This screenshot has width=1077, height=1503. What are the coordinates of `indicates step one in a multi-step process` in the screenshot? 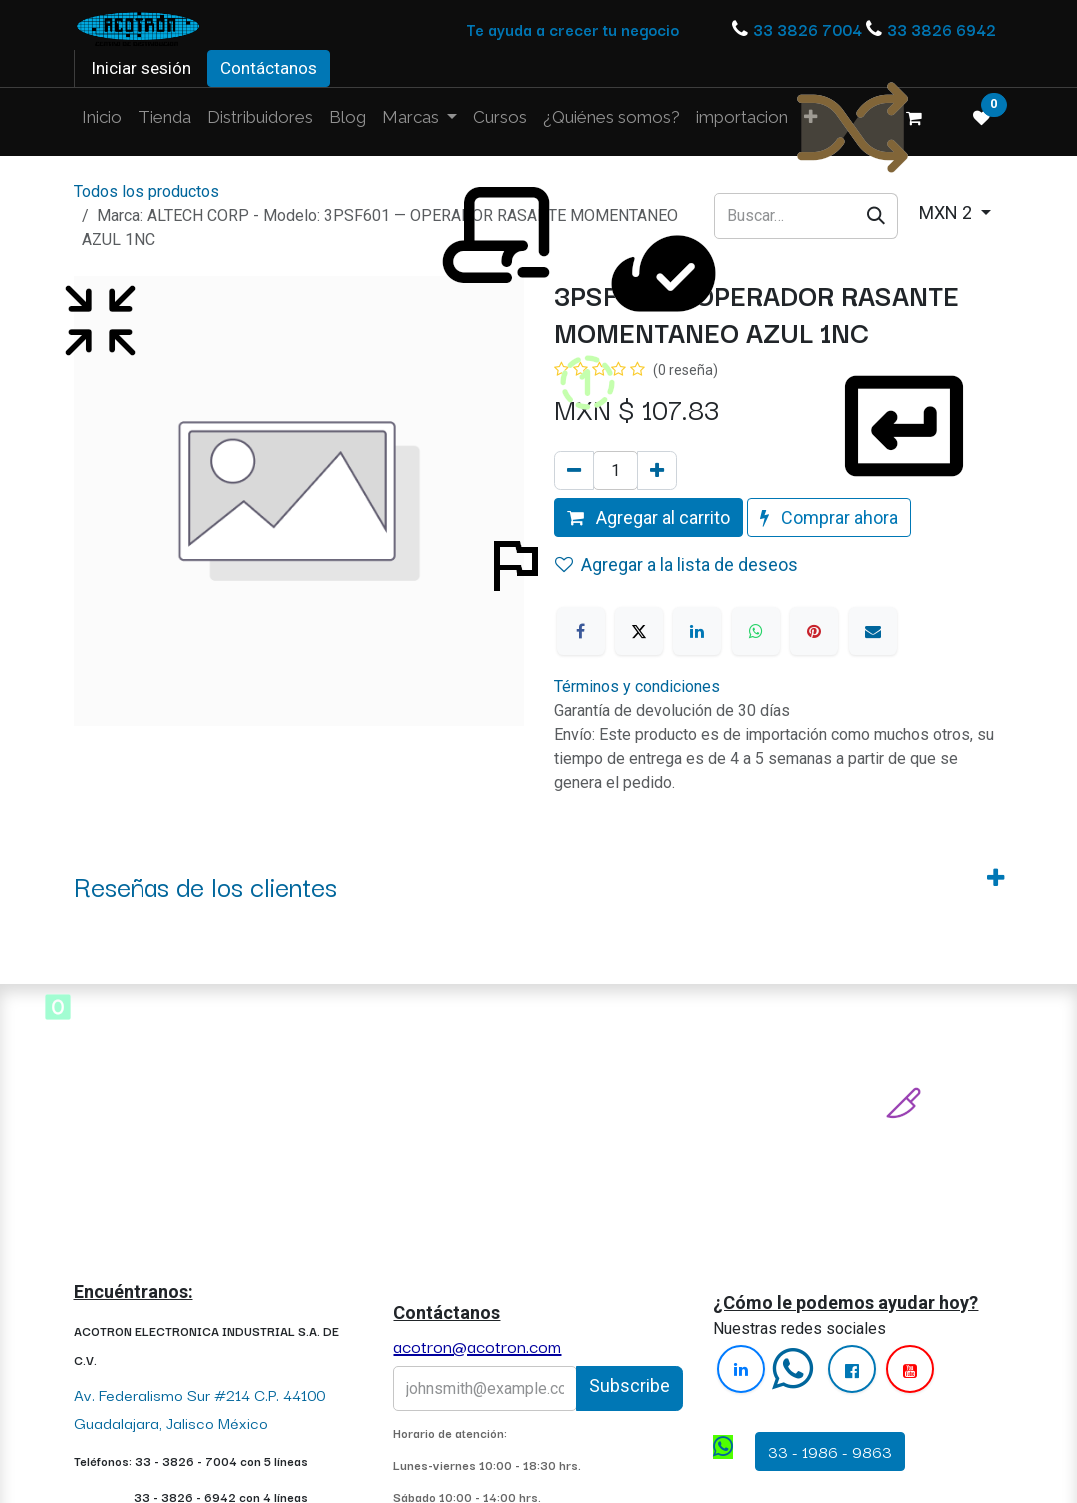 It's located at (587, 382).